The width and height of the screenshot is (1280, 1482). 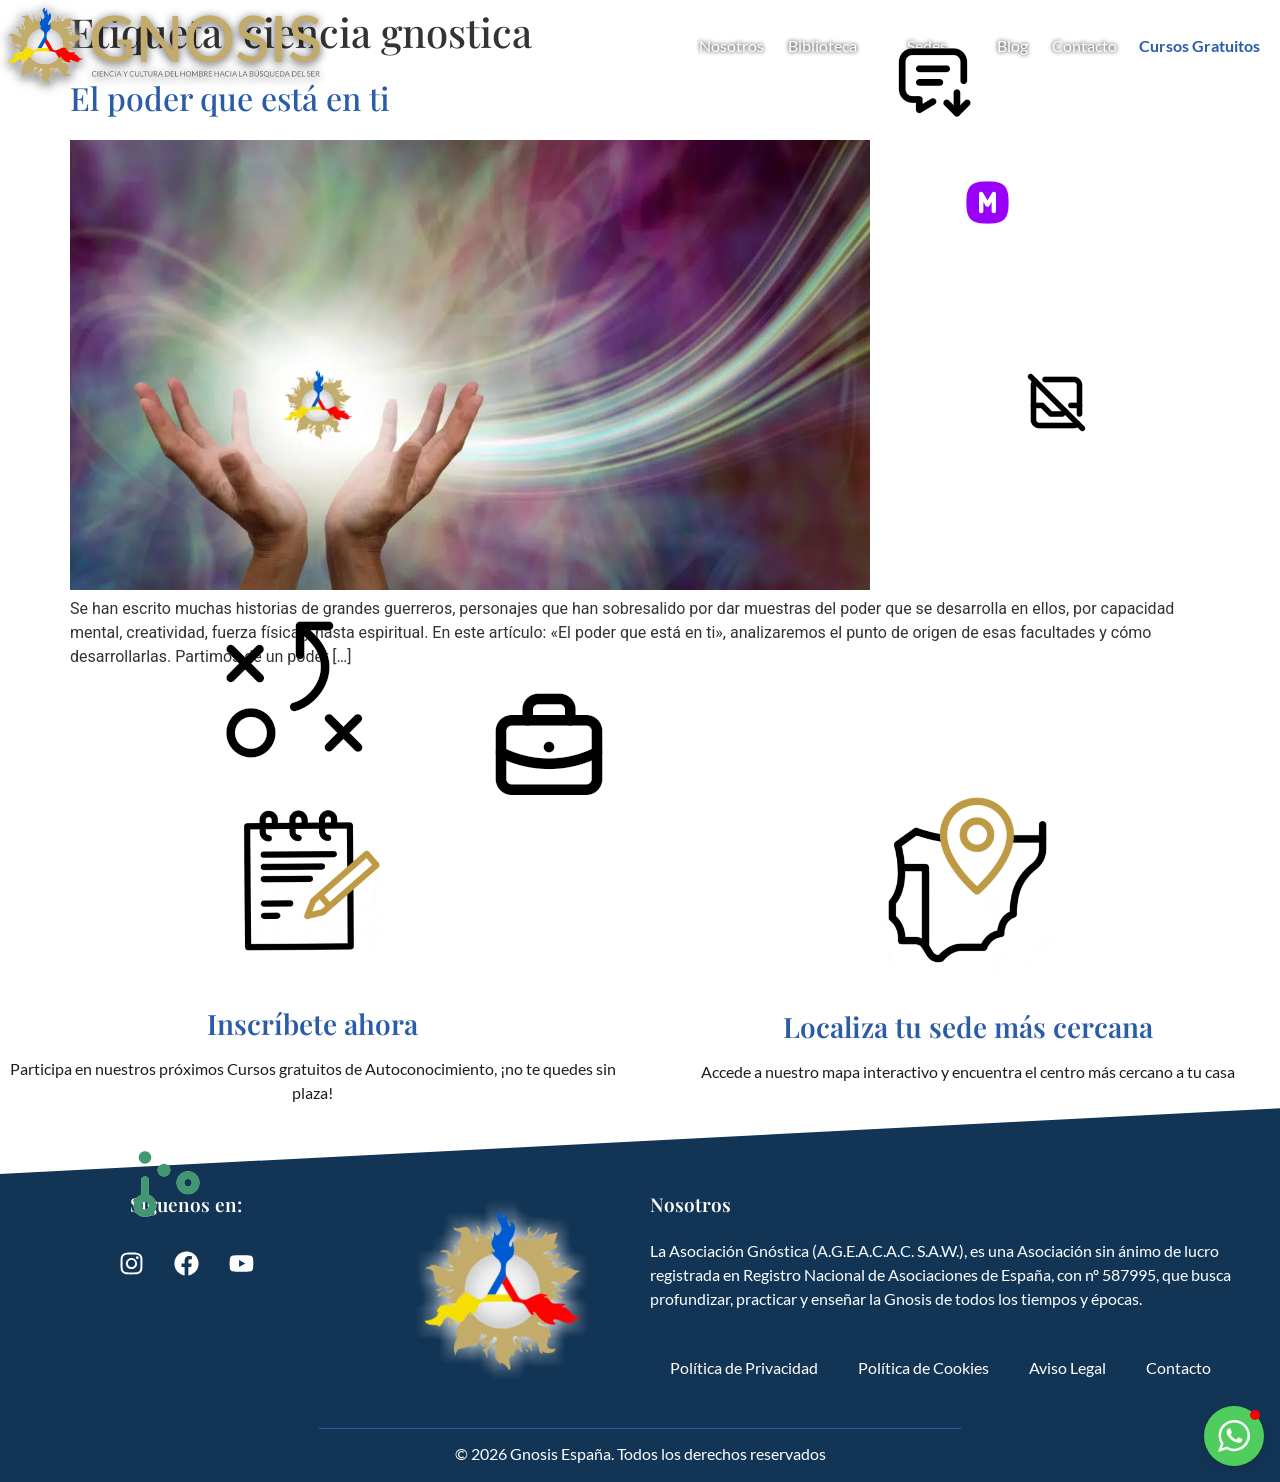 I want to click on view pull requests in merge queue, so click(x=166, y=1181).